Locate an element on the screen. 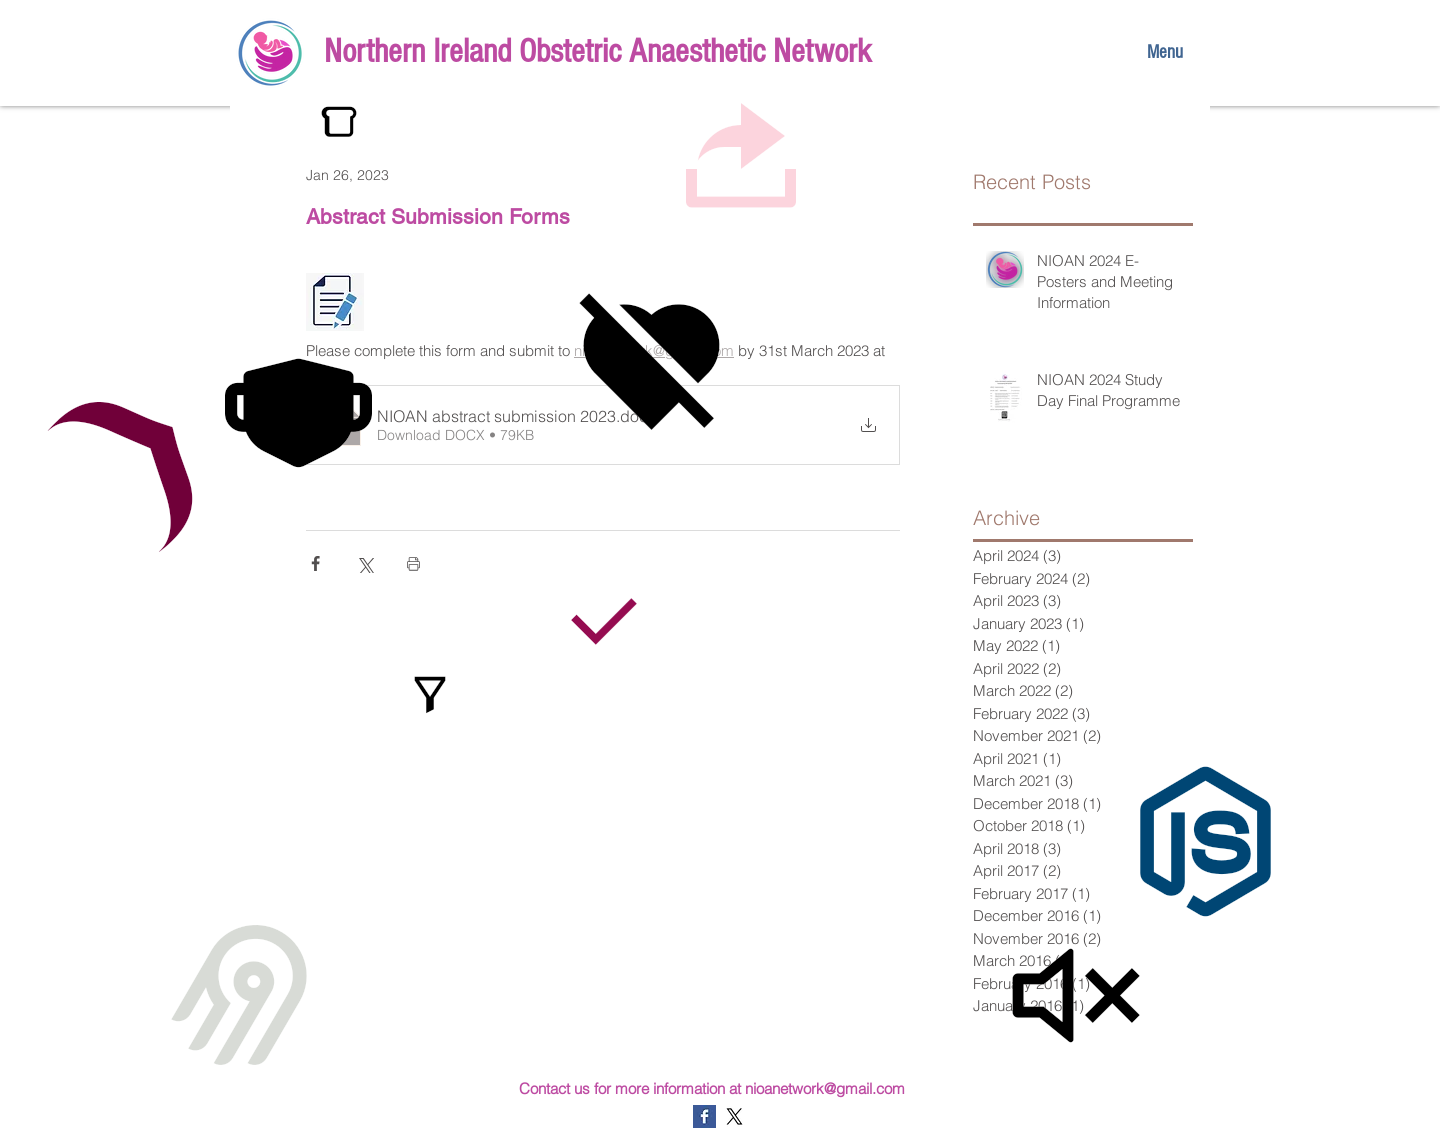 The image size is (1440, 1144). mute audio or sound is located at coordinates (1073, 995).